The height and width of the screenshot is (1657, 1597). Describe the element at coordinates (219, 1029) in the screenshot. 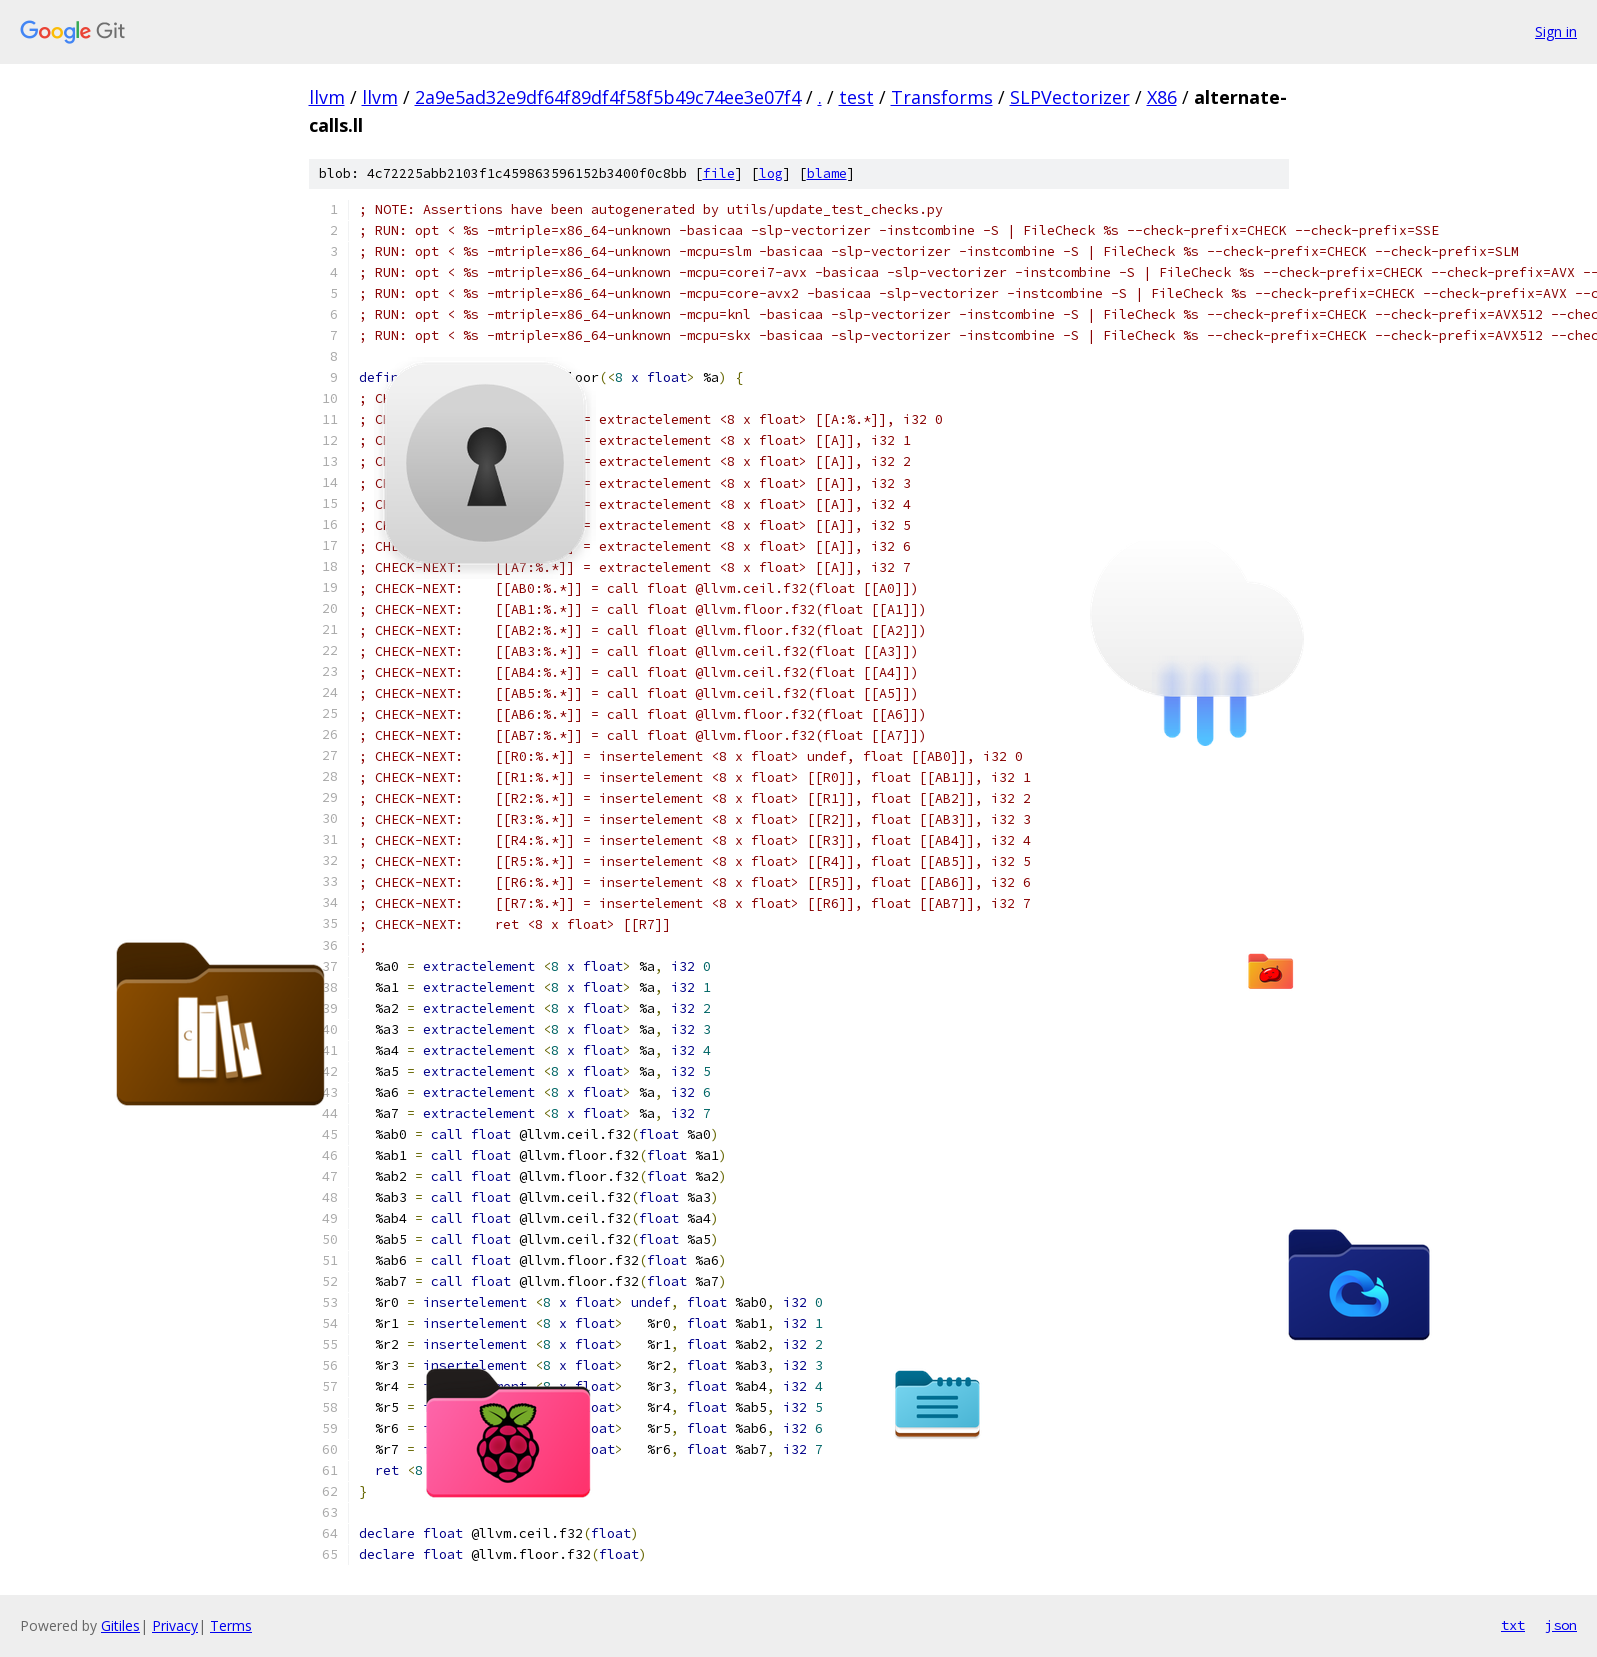

I see `open your calibre ebook library folder` at that location.